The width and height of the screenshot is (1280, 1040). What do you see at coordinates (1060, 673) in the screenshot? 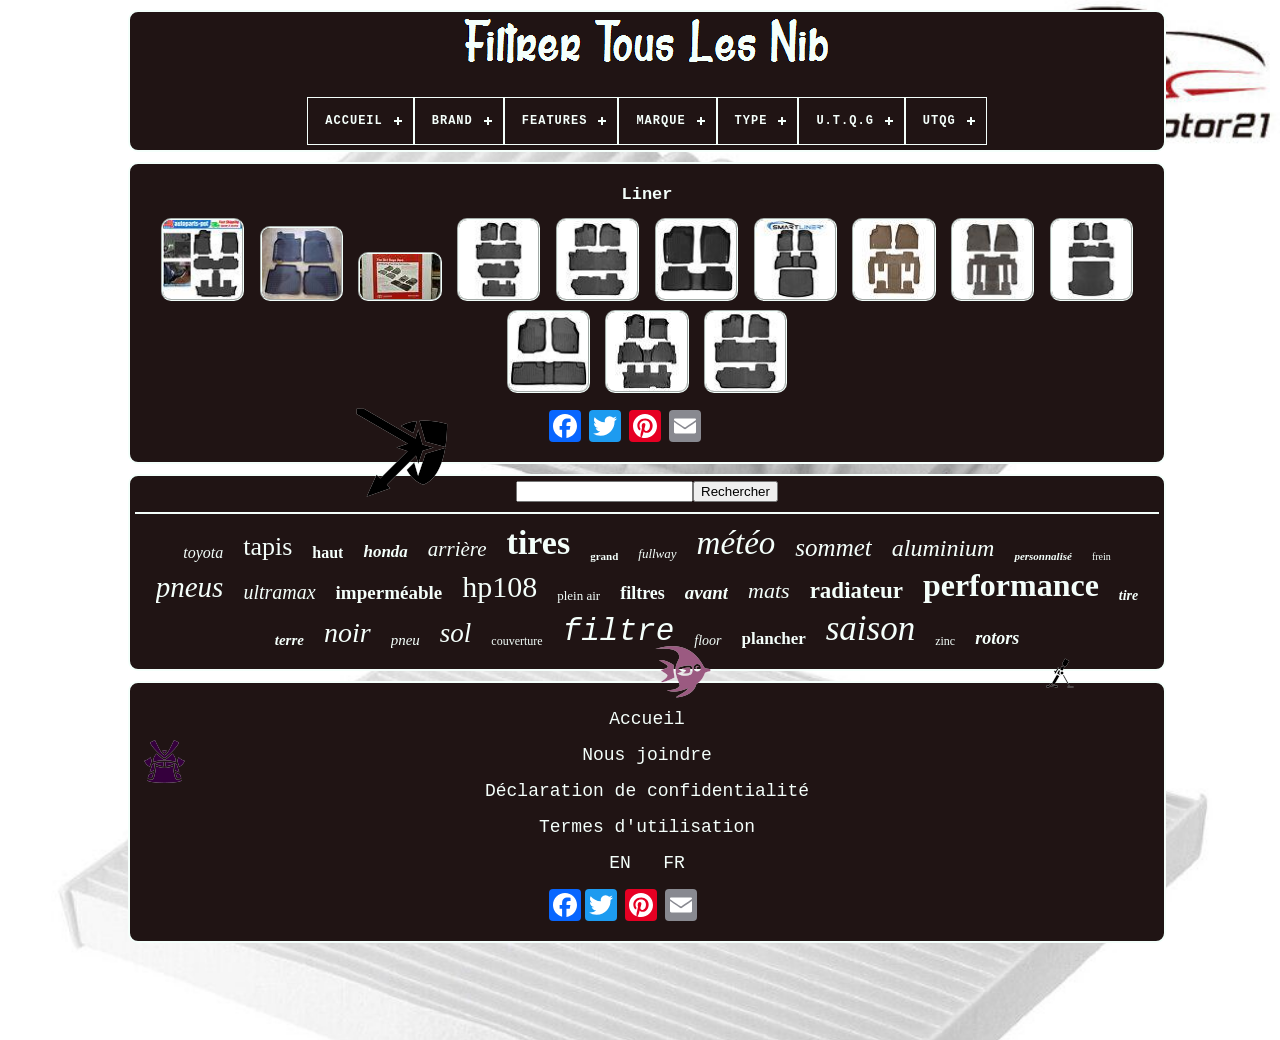
I see `mortar weapon icon for military or strategy games` at bounding box center [1060, 673].